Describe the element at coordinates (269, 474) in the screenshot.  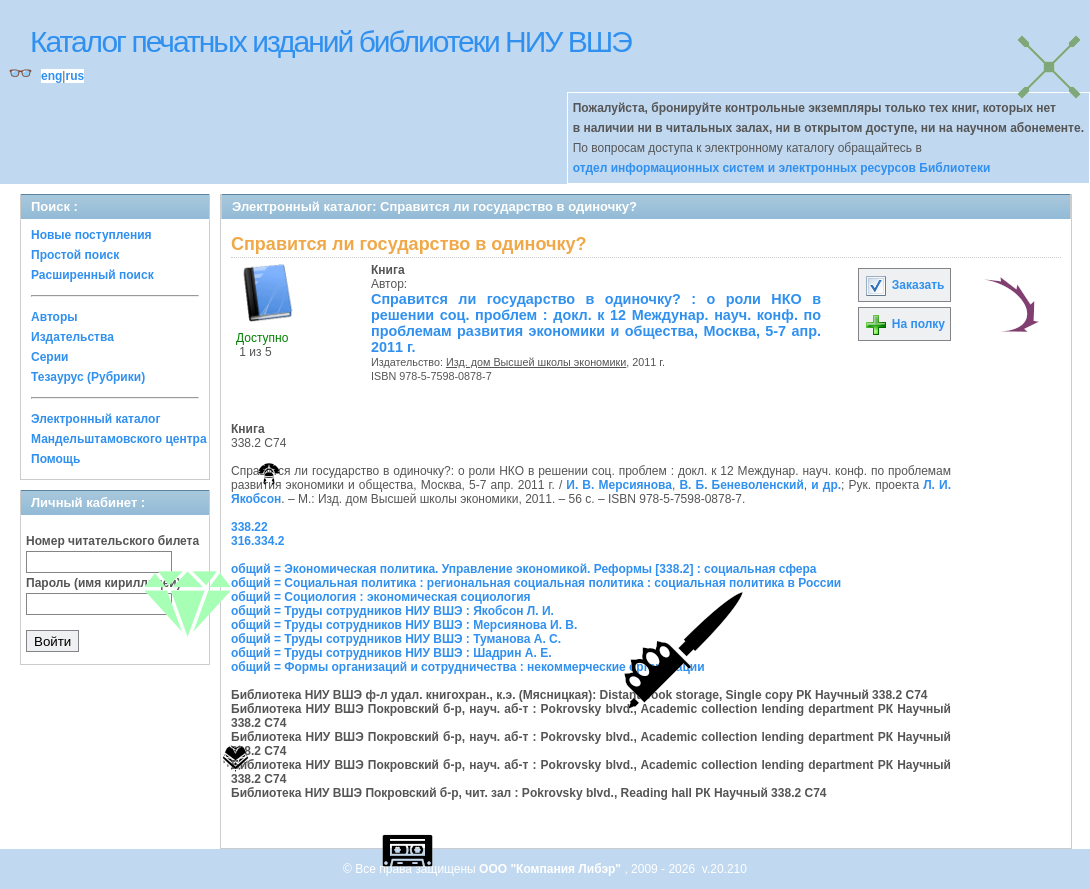
I see `select roman or ancient warrior character class` at that location.